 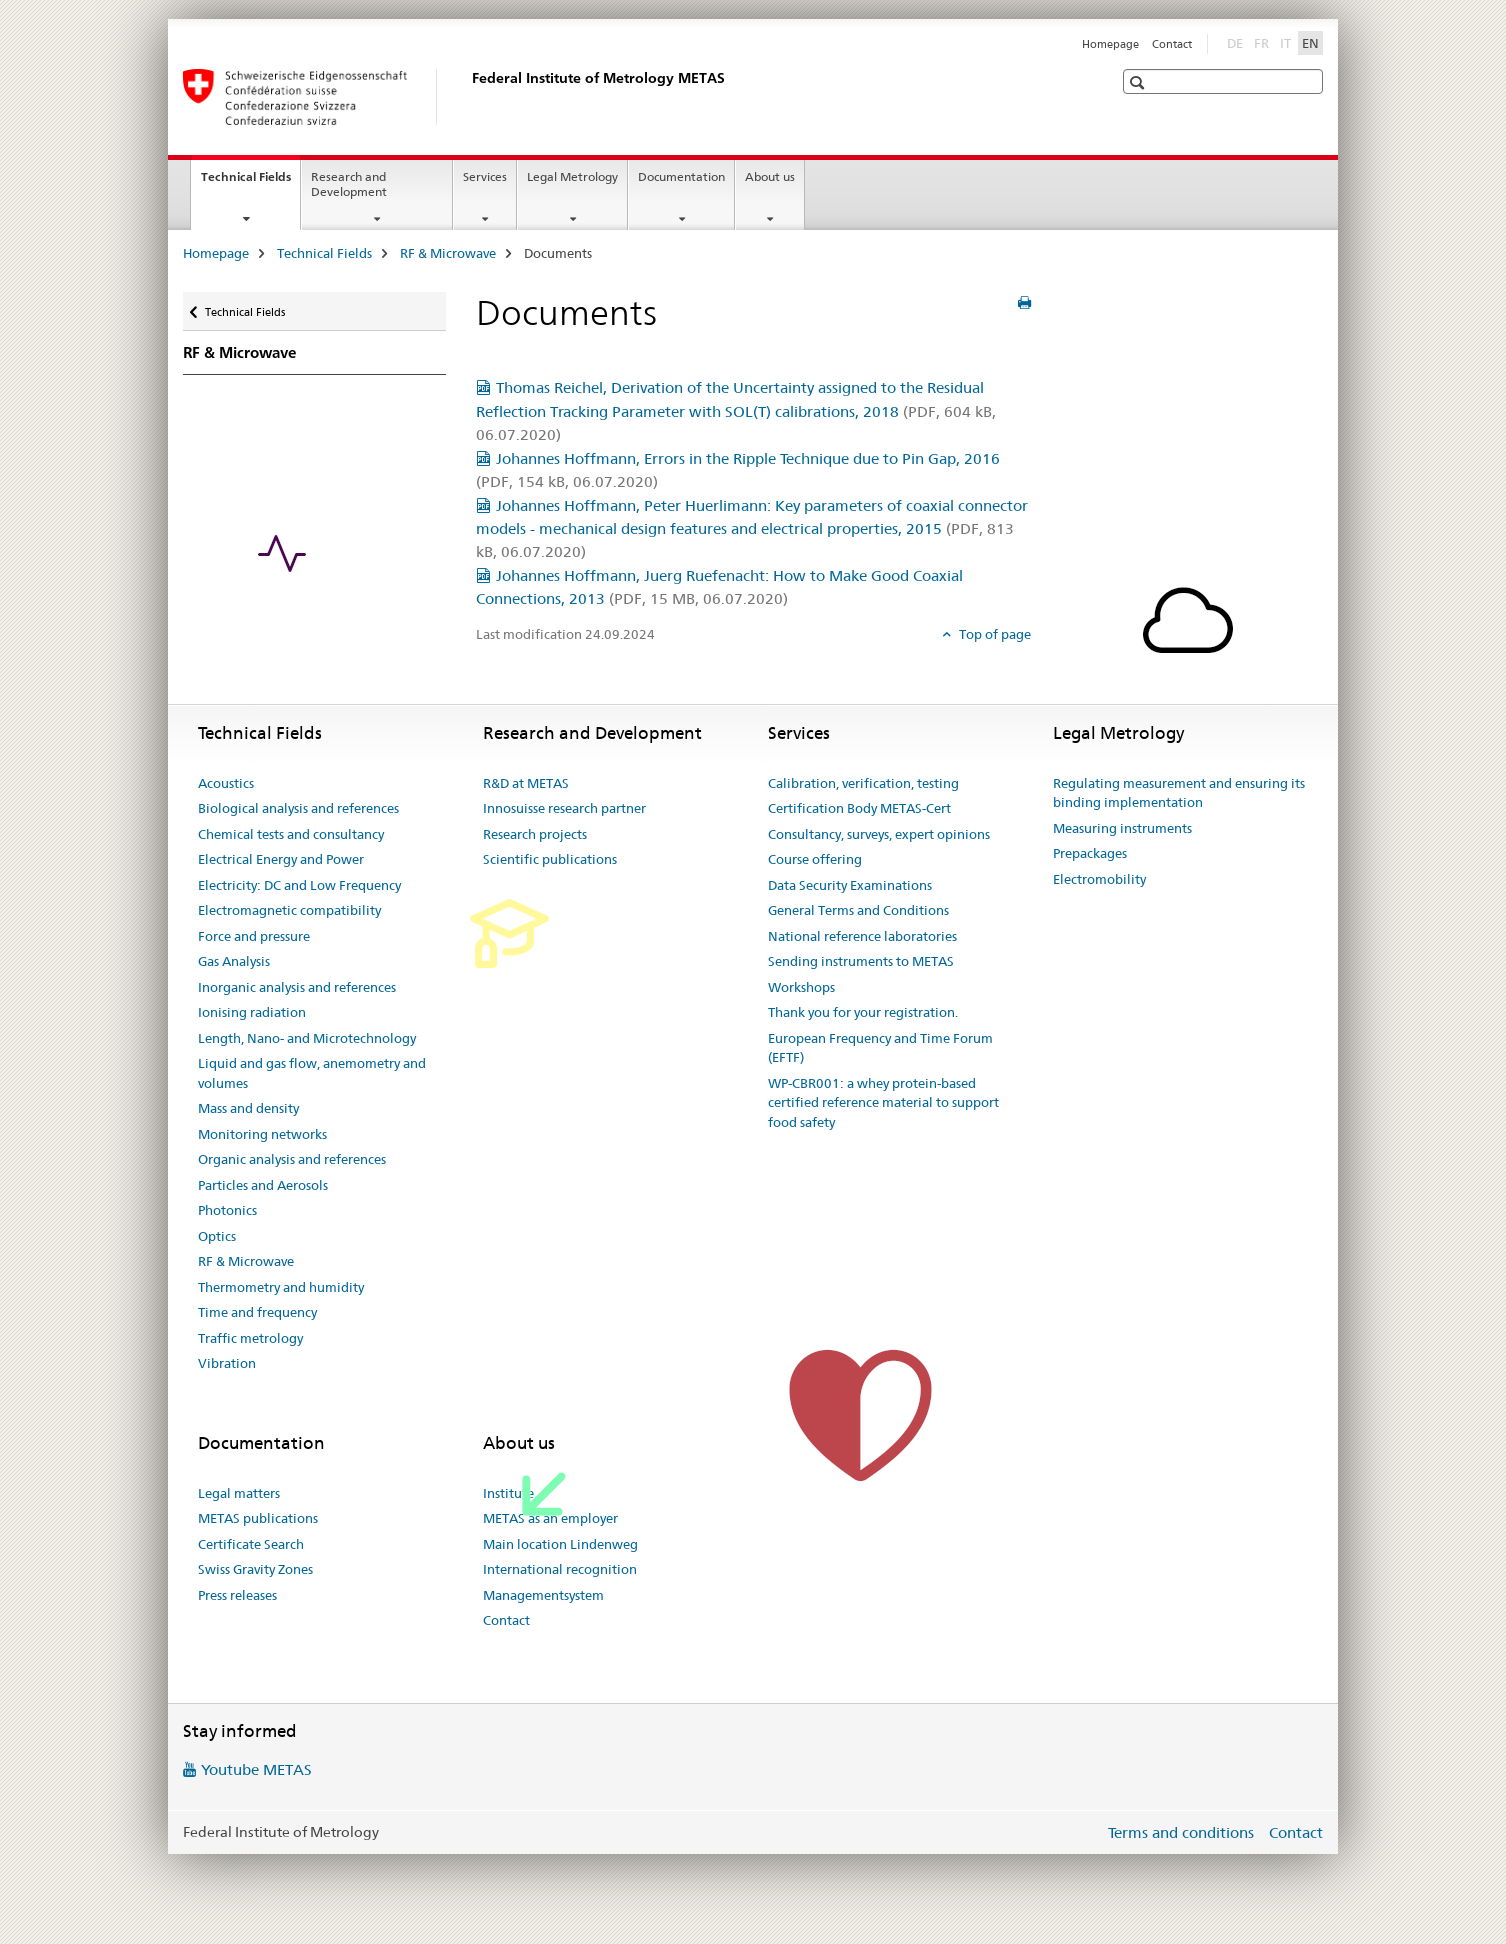 What do you see at coordinates (282, 554) in the screenshot?
I see `view repository activity and insights` at bounding box center [282, 554].